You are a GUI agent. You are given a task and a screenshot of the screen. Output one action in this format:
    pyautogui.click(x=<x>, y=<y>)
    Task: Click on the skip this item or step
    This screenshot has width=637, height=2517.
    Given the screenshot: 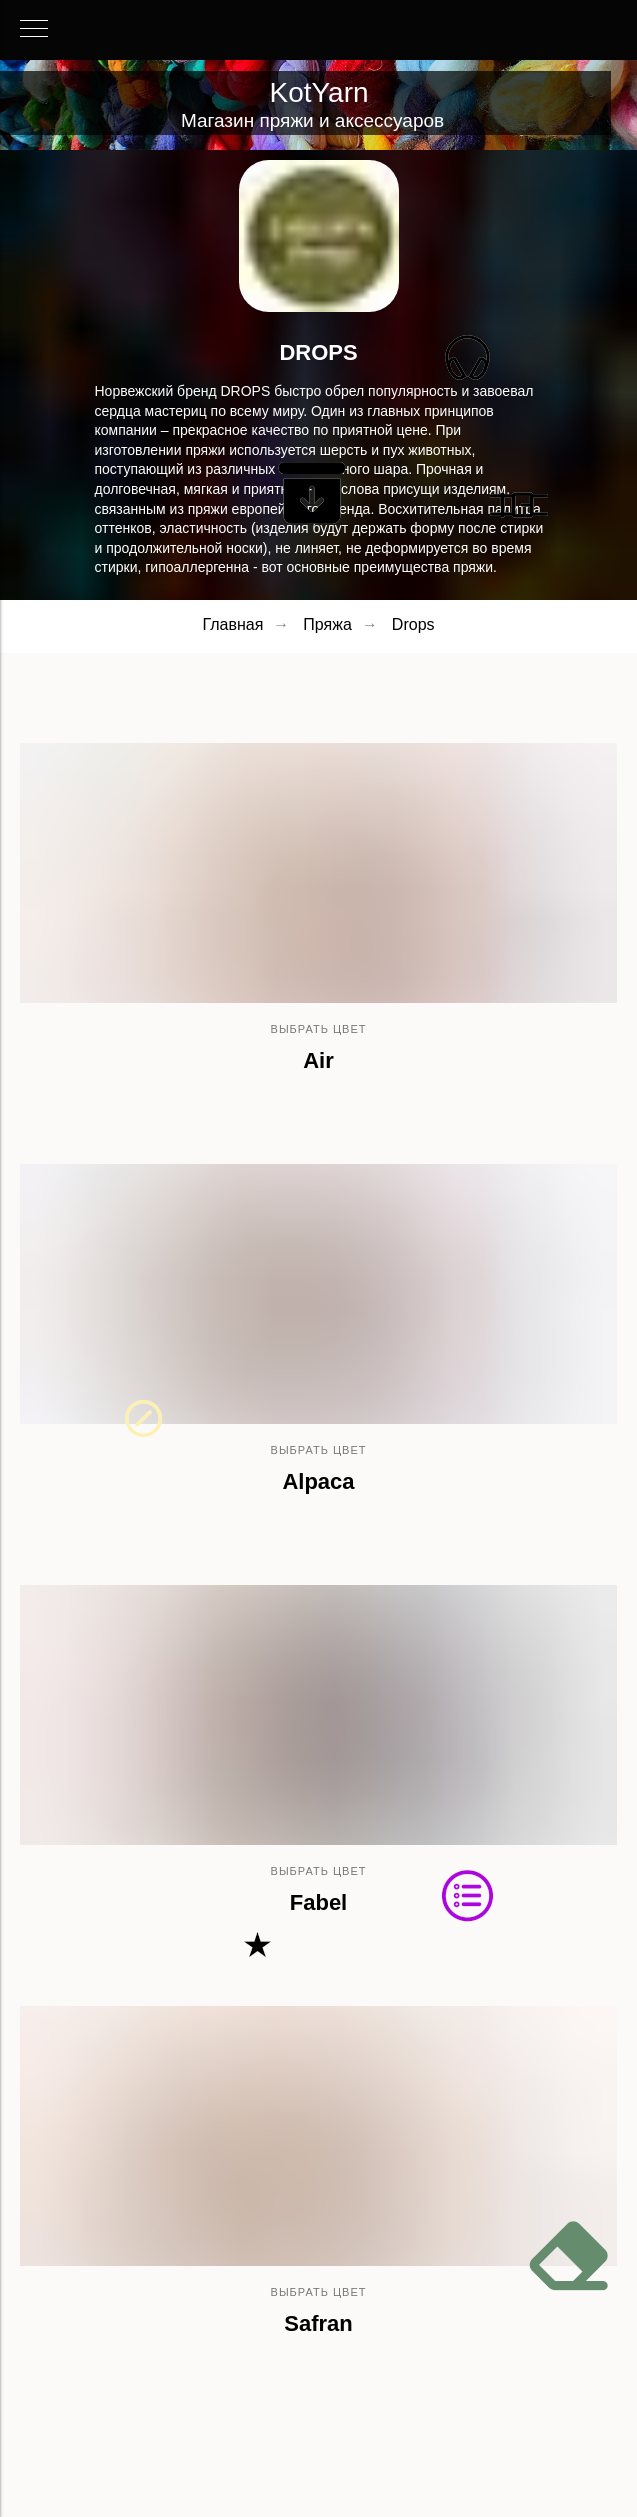 What is the action you would take?
    pyautogui.click(x=143, y=1418)
    